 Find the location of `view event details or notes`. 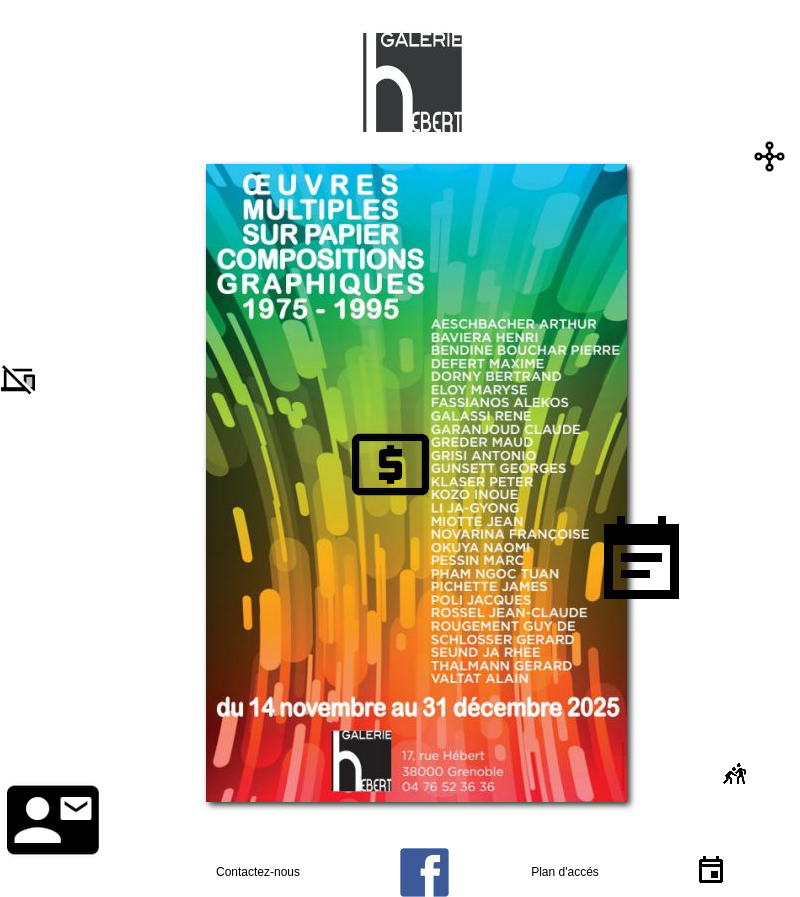

view event details or notes is located at coordinates (641, 561).